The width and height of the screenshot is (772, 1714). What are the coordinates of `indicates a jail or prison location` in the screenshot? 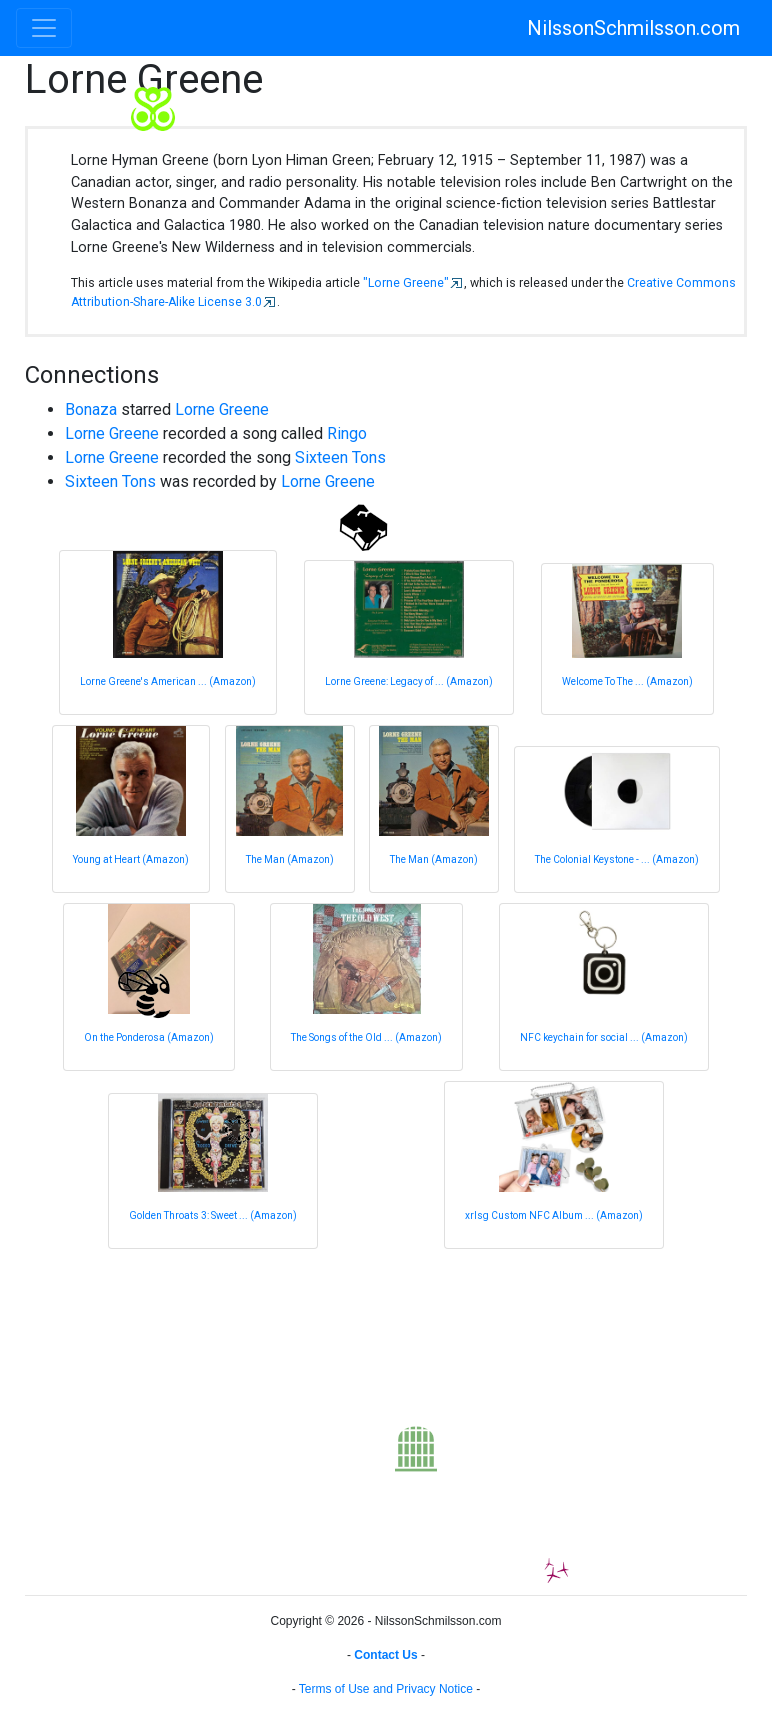 It's located at (416, 1449).